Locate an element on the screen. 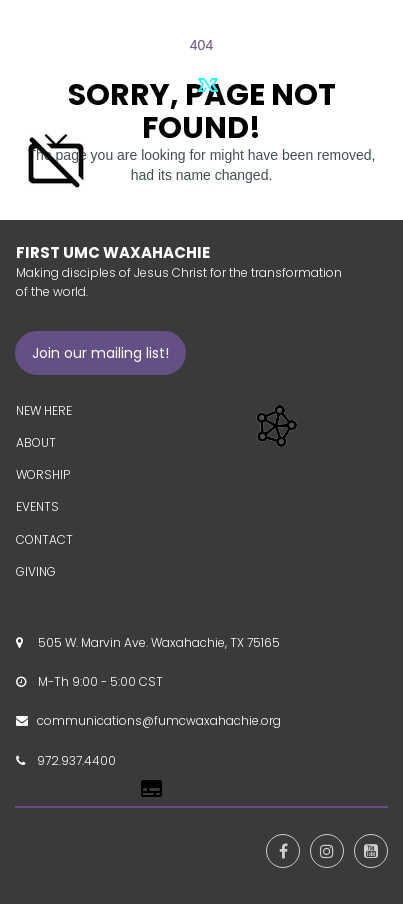 Image resolution: width=403 pixels, height=904 pixels. xdeep brand logo is located at coordinates (208, 85).